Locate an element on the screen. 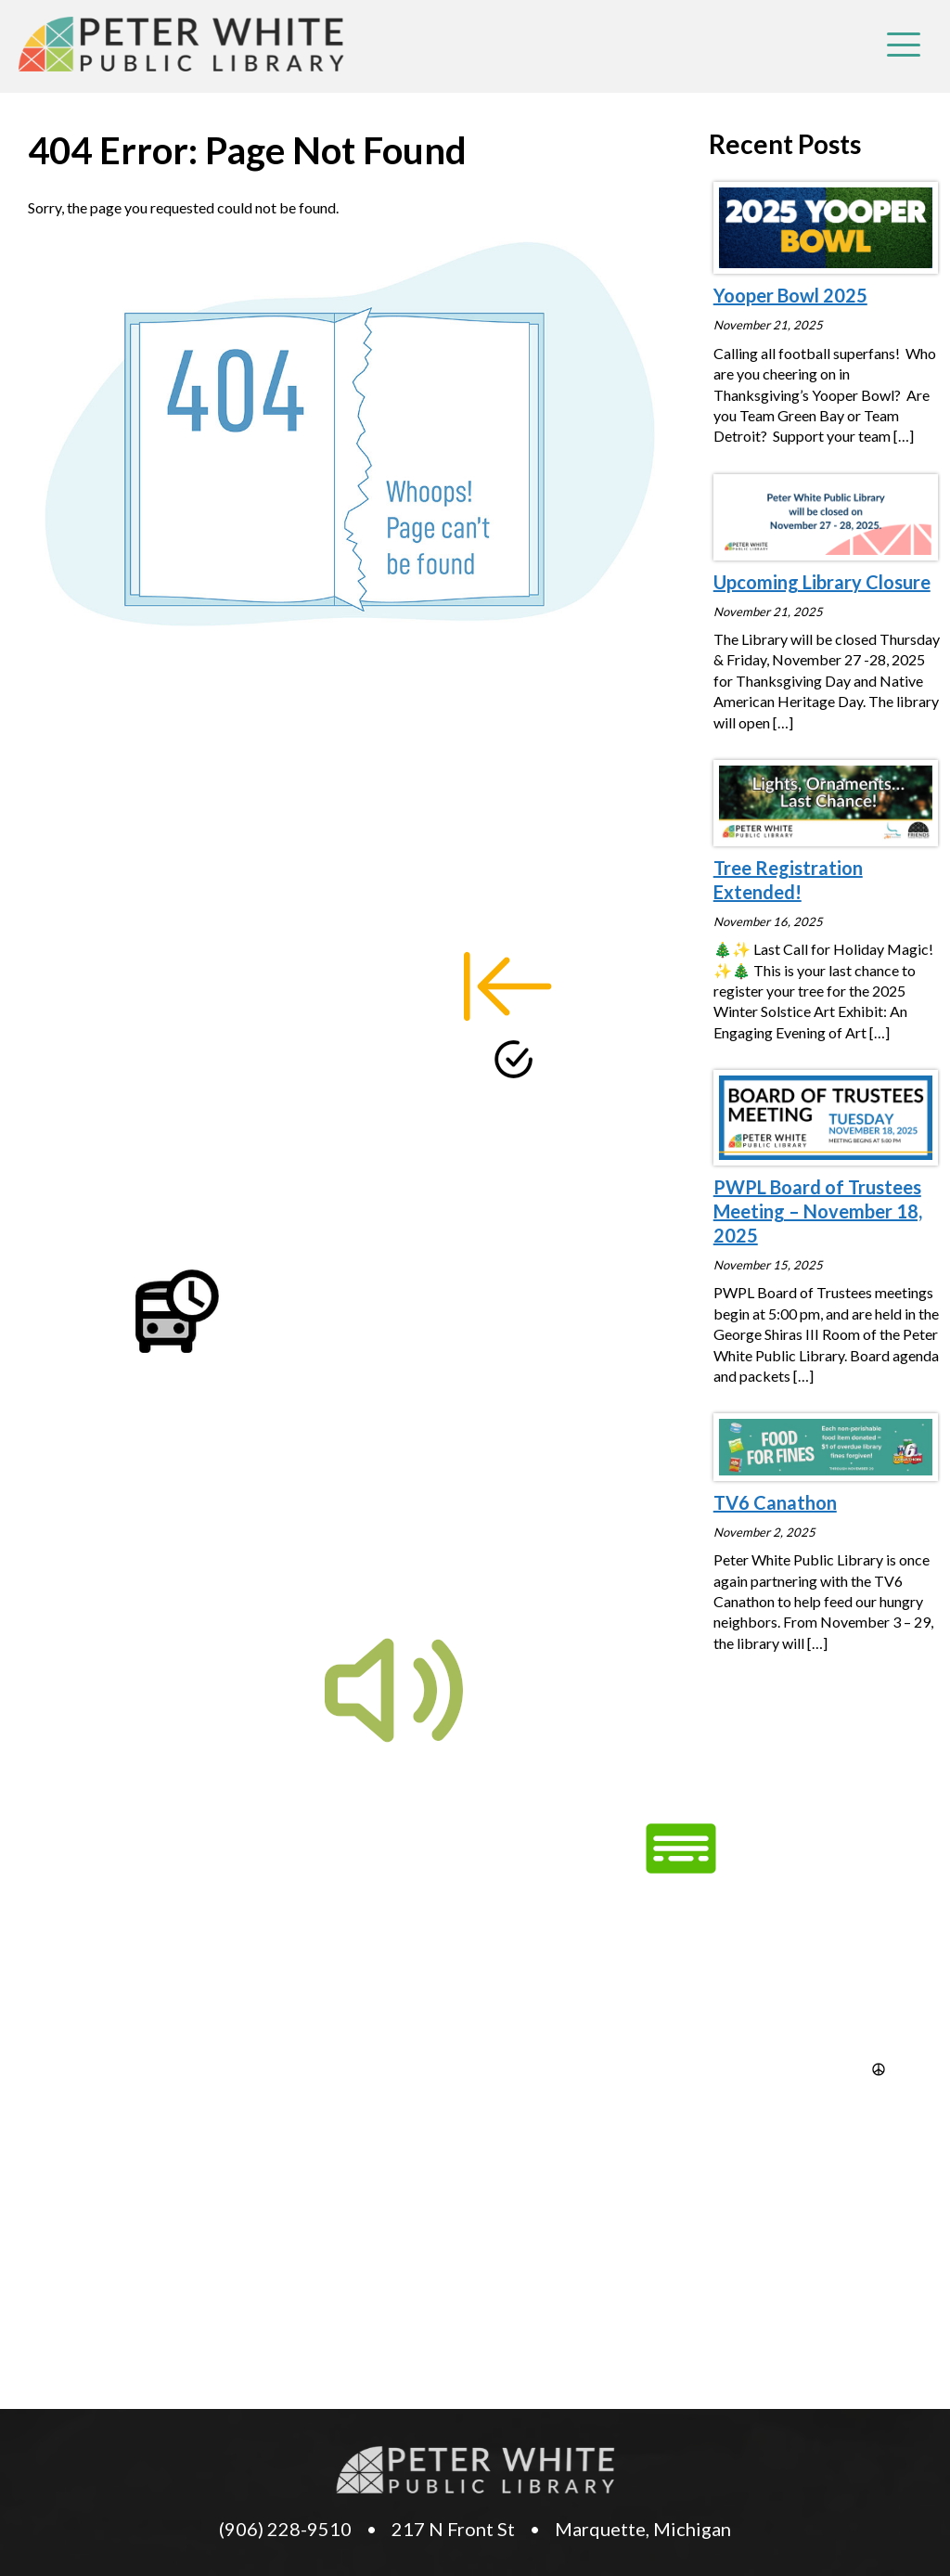  task completed successfully is located at coordinates (513, 1059).